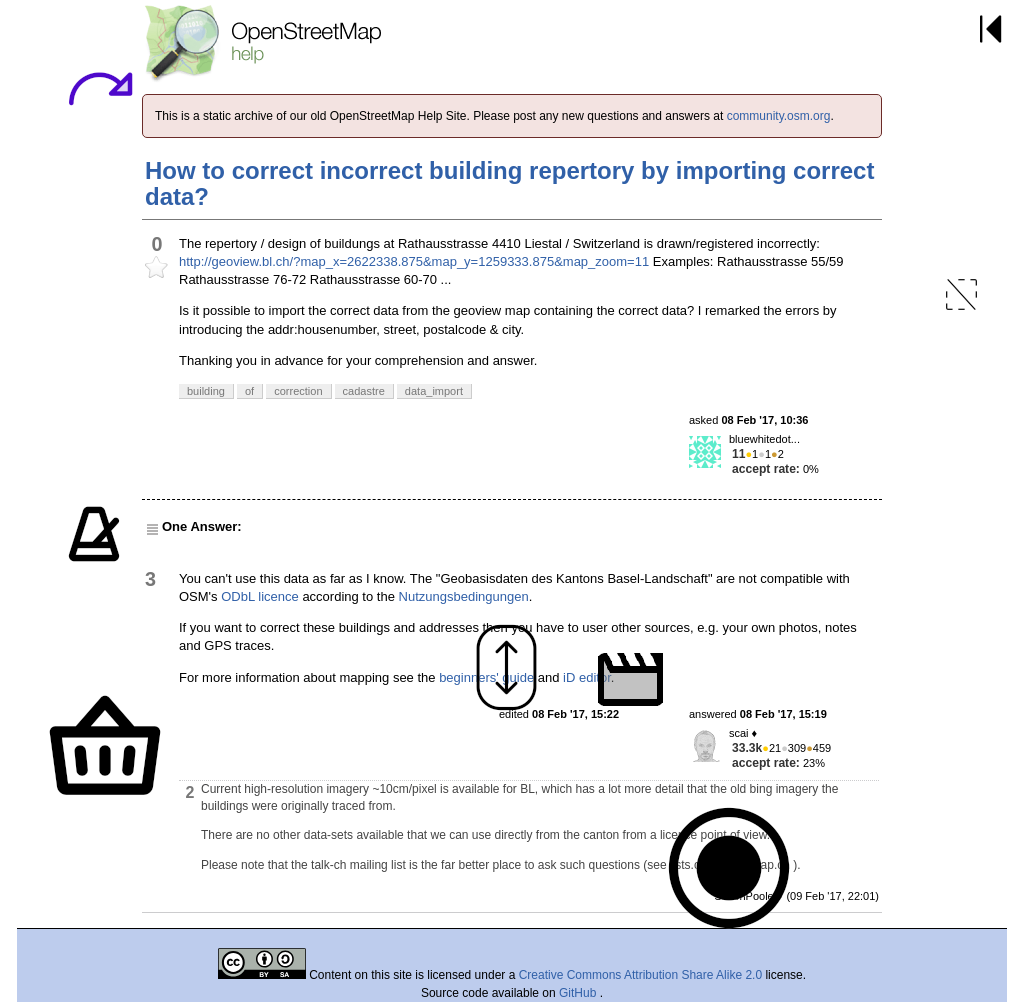 The height and width of the screenshot is (1002, 1024). I want to click on adjust tempo or timing settings, so click(94, 534).